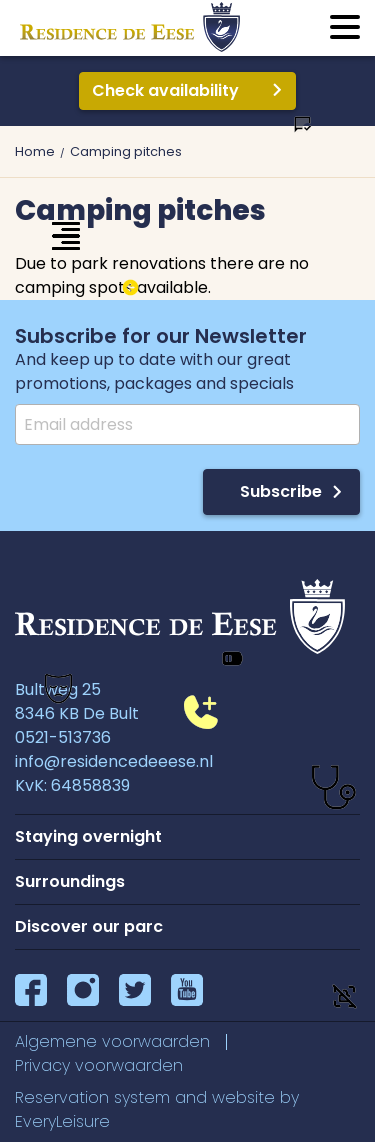  Describe the element at coordinates (201, 711) in the screenshot. I see `add a new contact` at that location.